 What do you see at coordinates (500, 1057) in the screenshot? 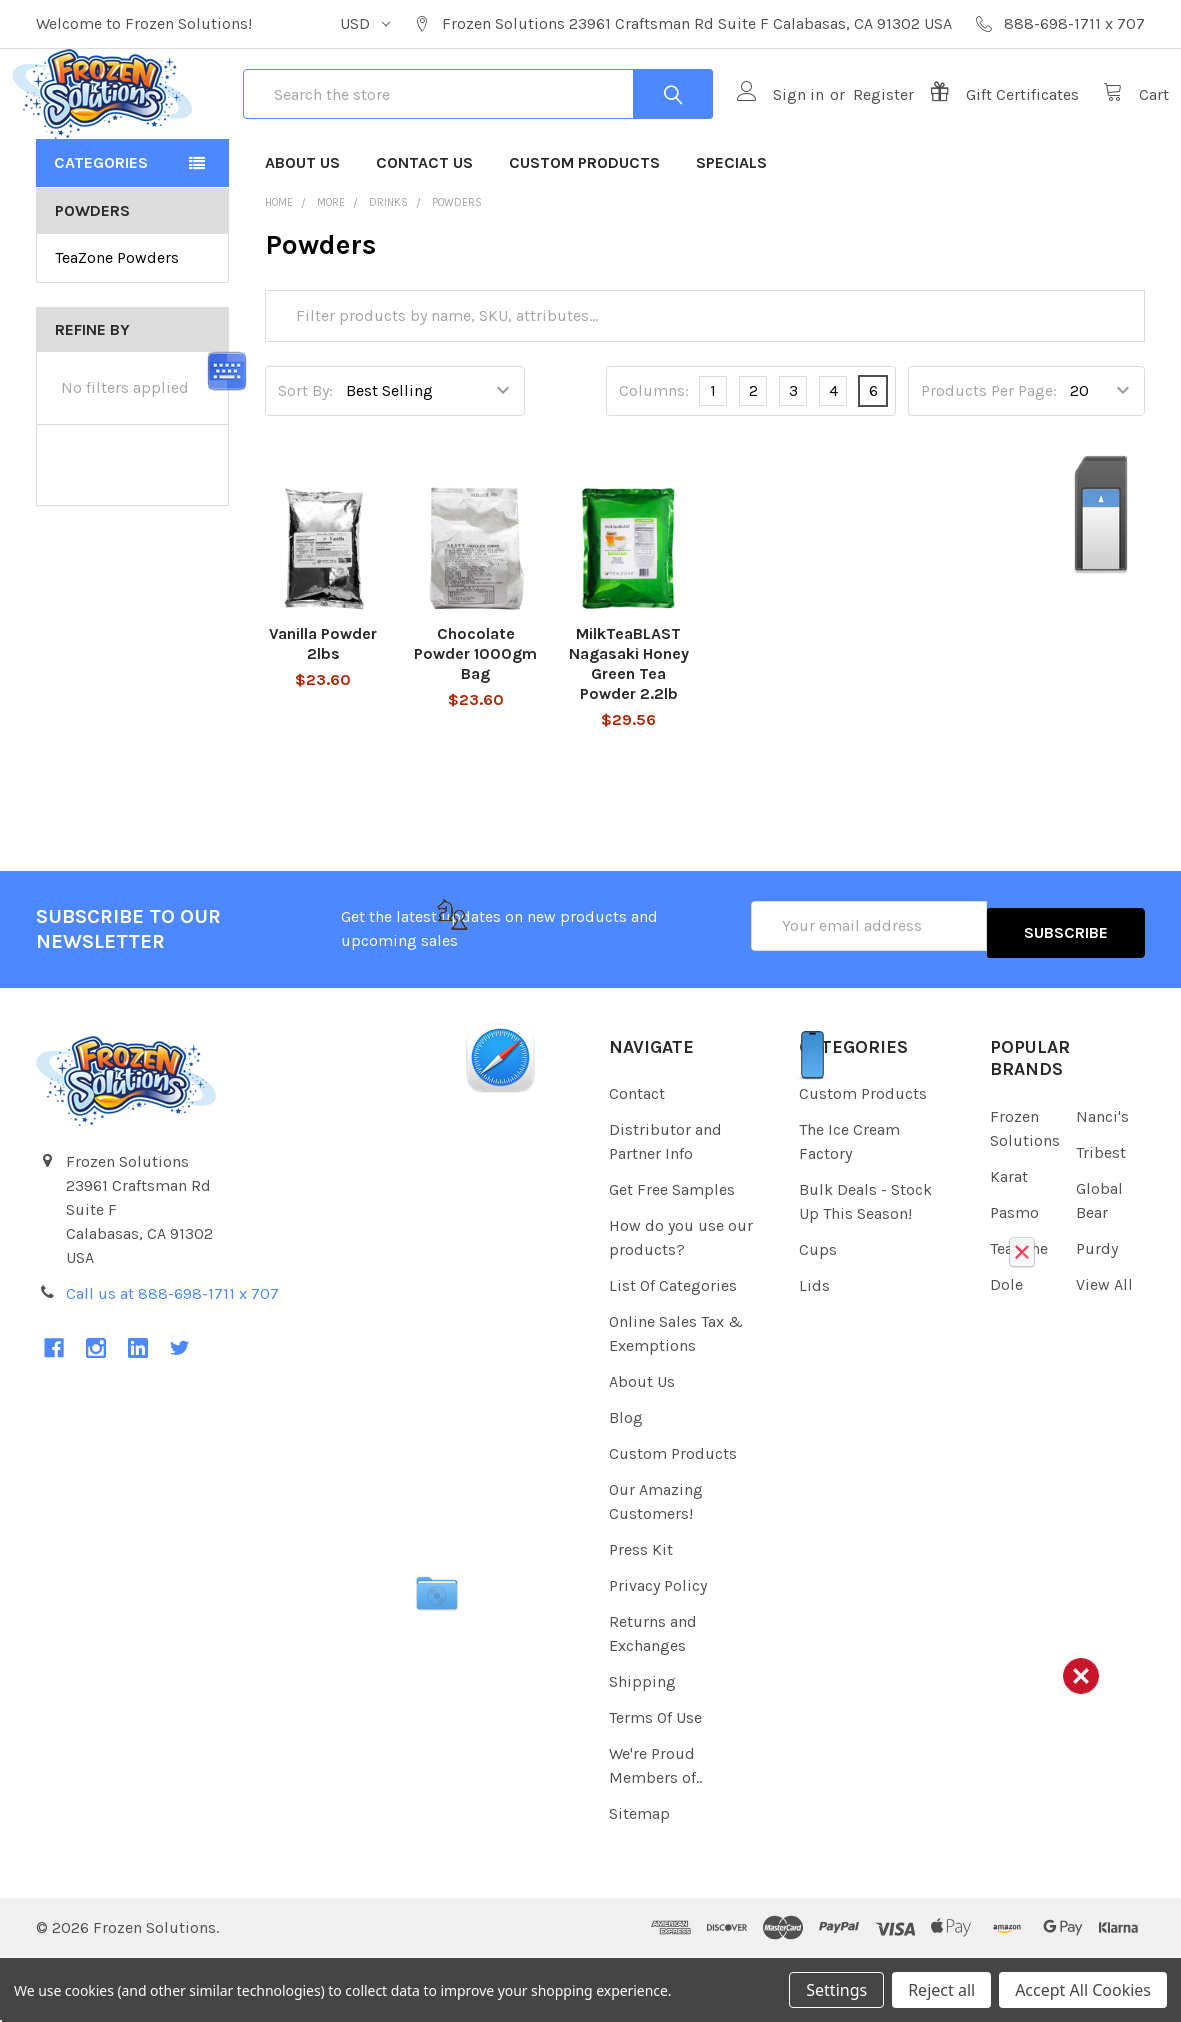
I see `open Safari web browser` at bounding box center [500, 1057].